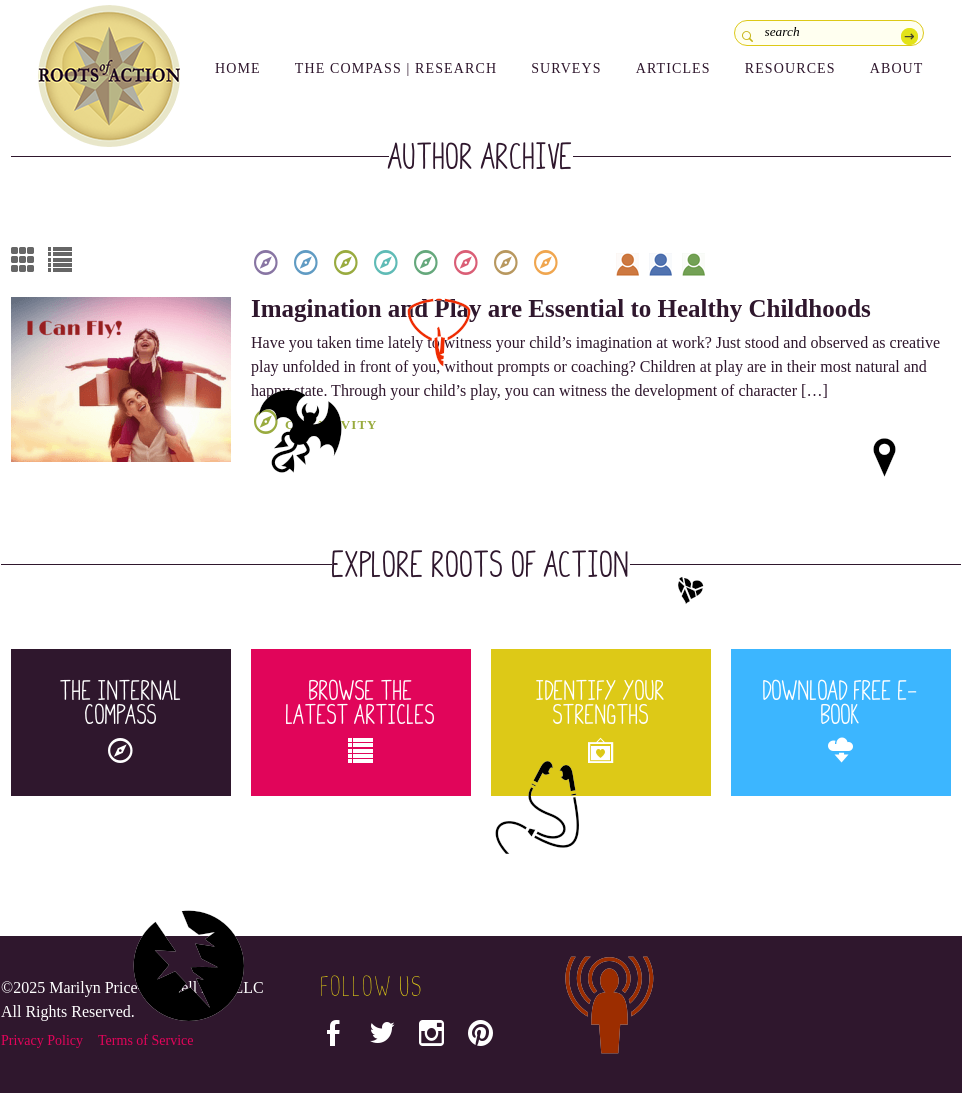  Describe the element at coordinates (439, 332) in the screenshot. I see `equip a feather necklace accessory` at that location.